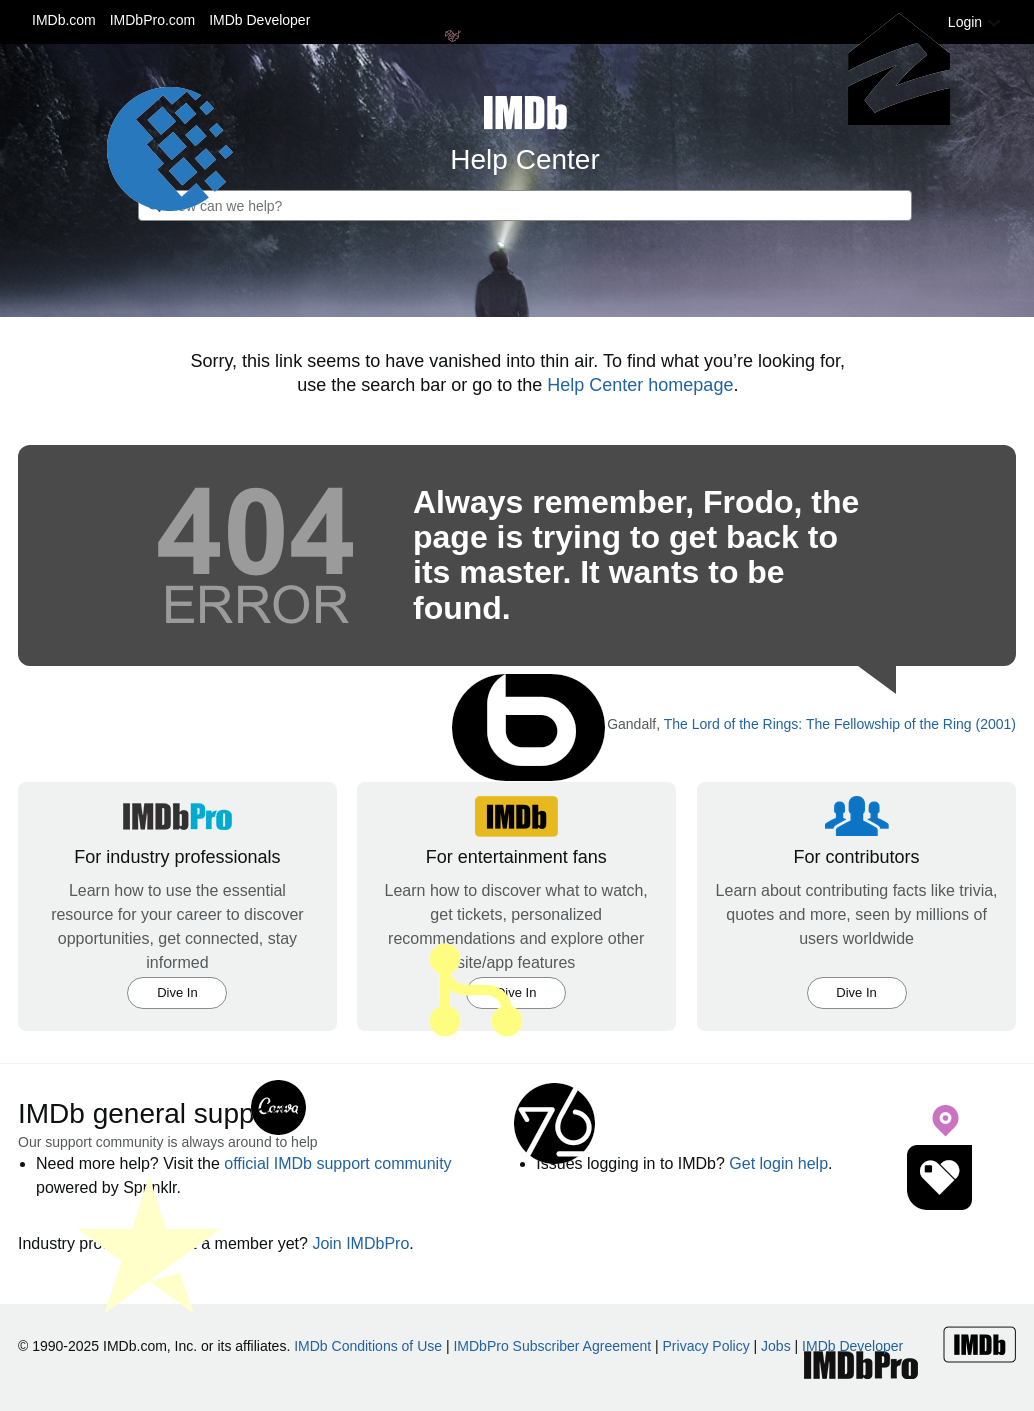 Image resolution: width=1034 pixels, height=1411 pixels. Describe the element at coordinates (554, 1123) in the screenshot. I see `visit system76 website or support` at that location.